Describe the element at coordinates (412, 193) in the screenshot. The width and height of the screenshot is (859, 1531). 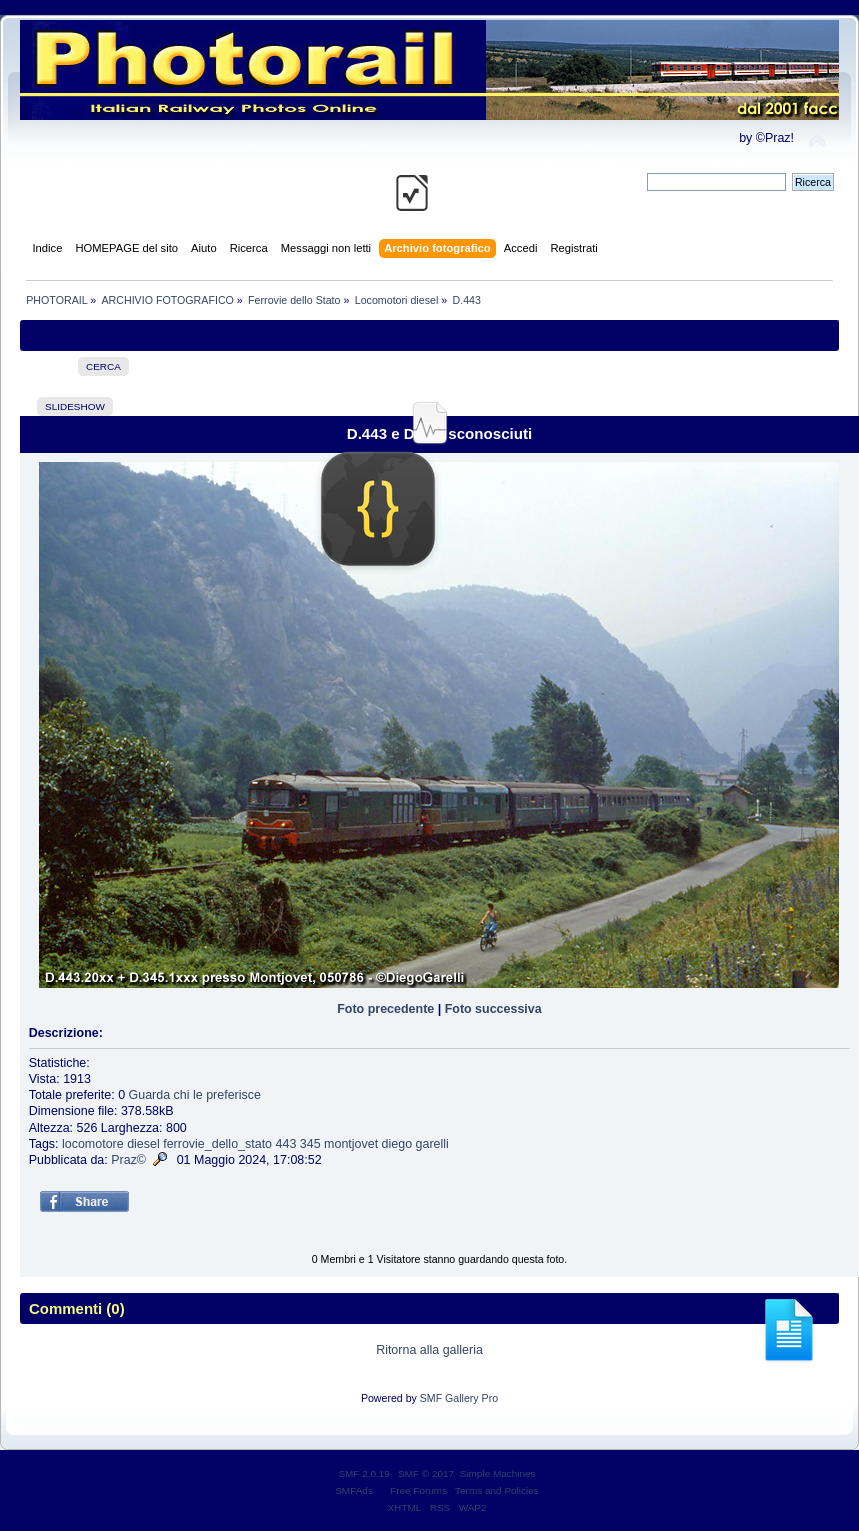
I see `open libreoffice math application` at that location.